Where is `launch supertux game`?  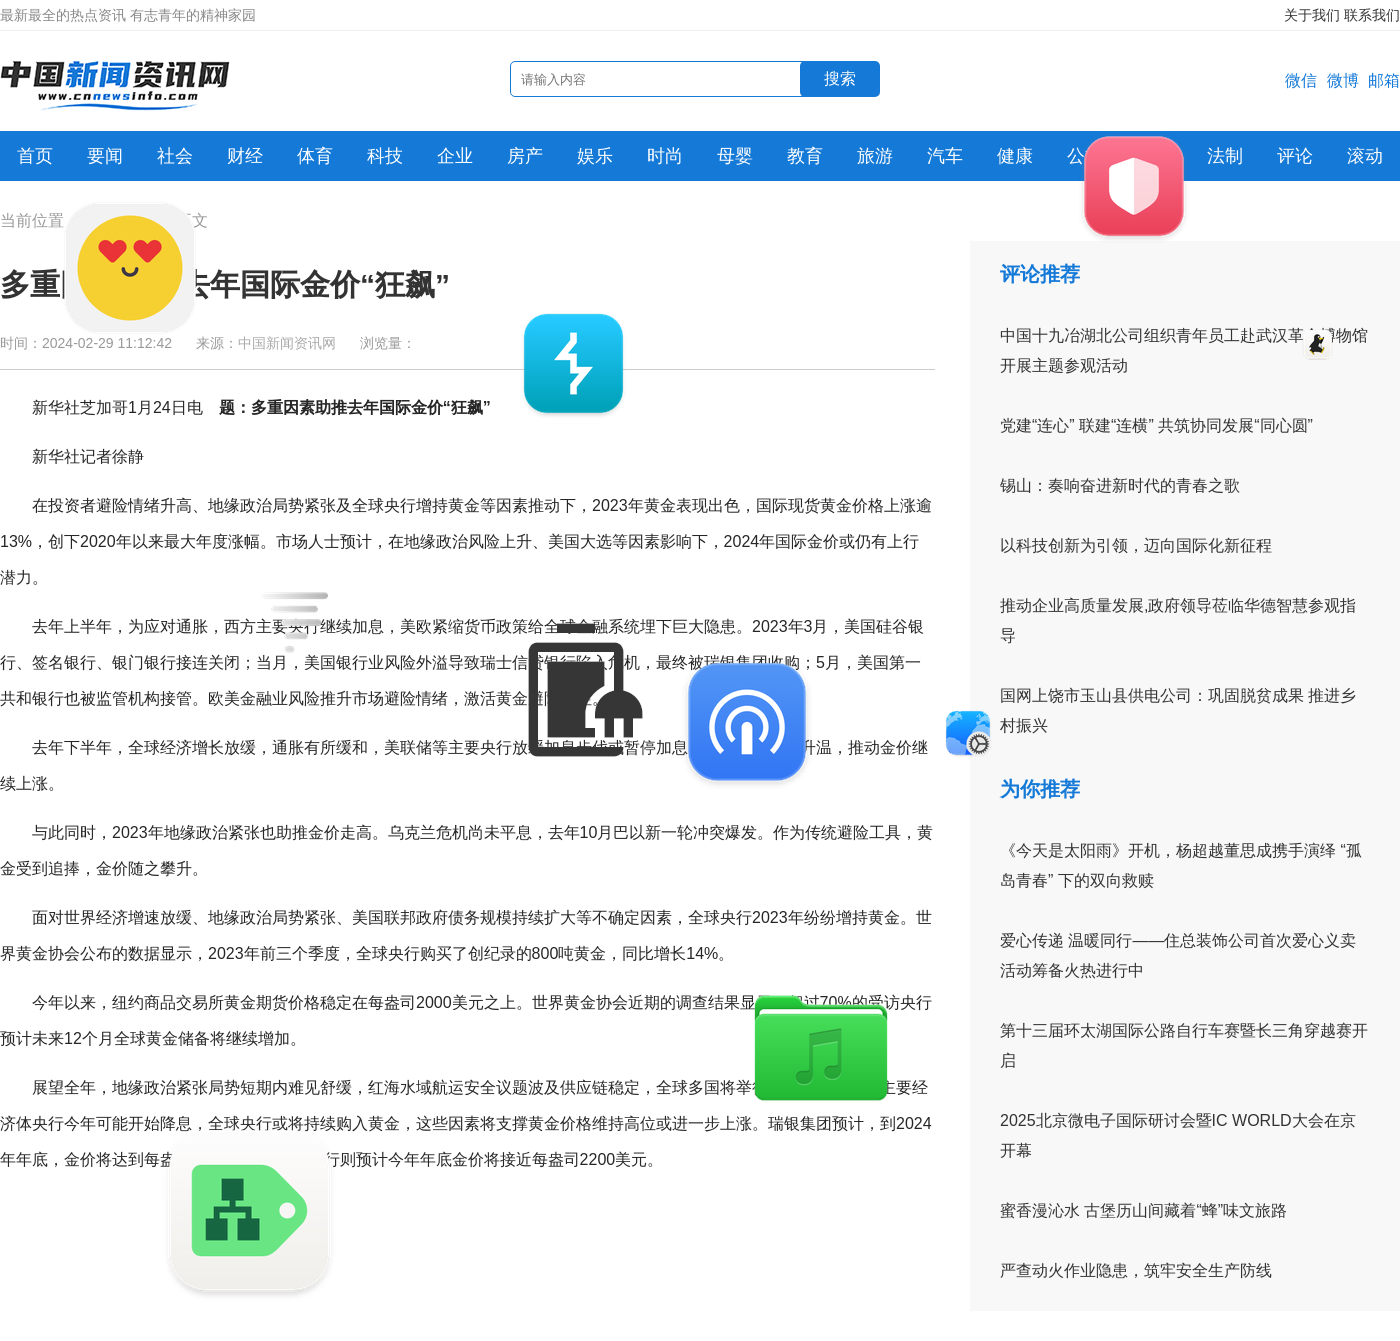 launch supertux game is located at coordinates (1317, 344).